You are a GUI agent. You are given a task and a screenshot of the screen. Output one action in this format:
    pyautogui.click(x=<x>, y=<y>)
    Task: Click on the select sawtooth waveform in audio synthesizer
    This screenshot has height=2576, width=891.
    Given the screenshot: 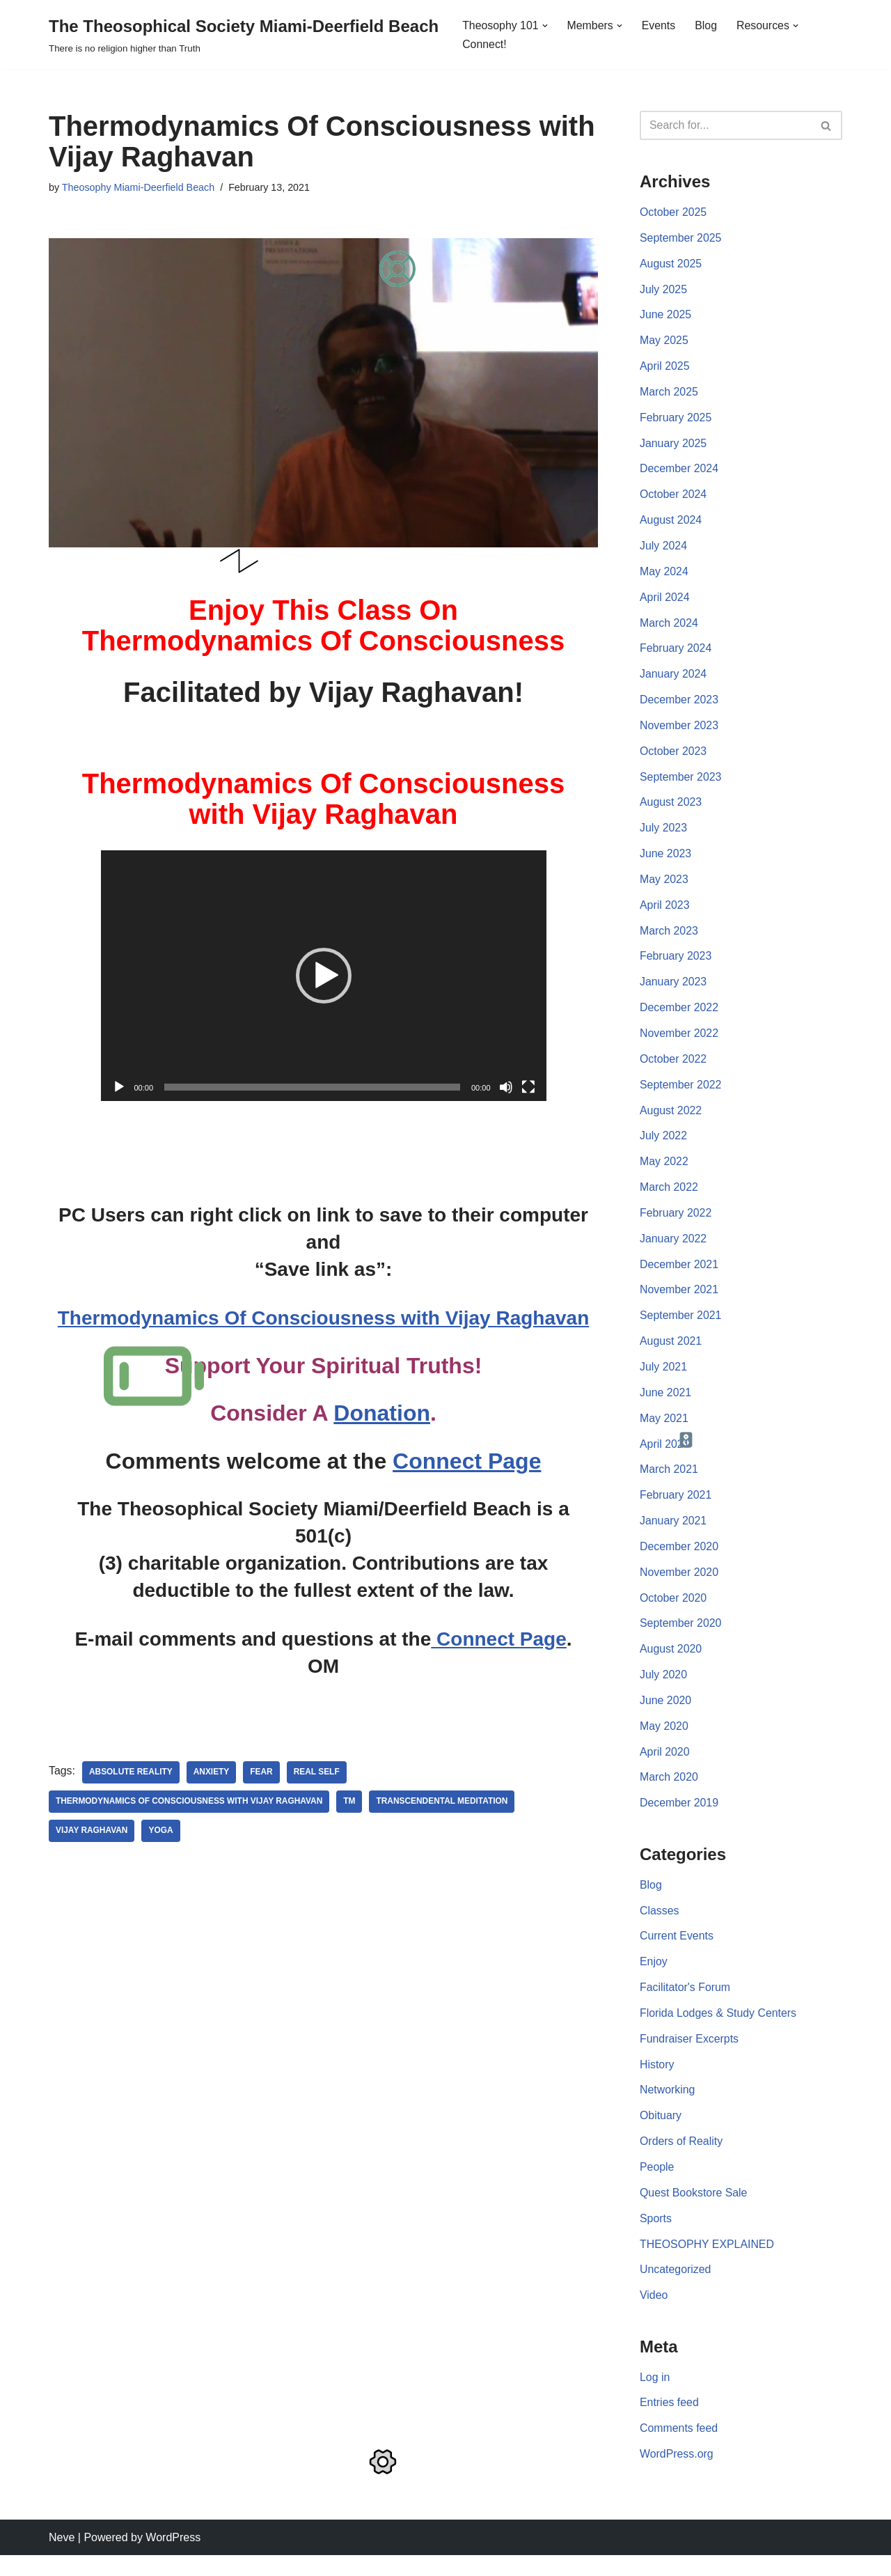 What is the action you would take?
    pyautogui.click(x=239, y=561)
    